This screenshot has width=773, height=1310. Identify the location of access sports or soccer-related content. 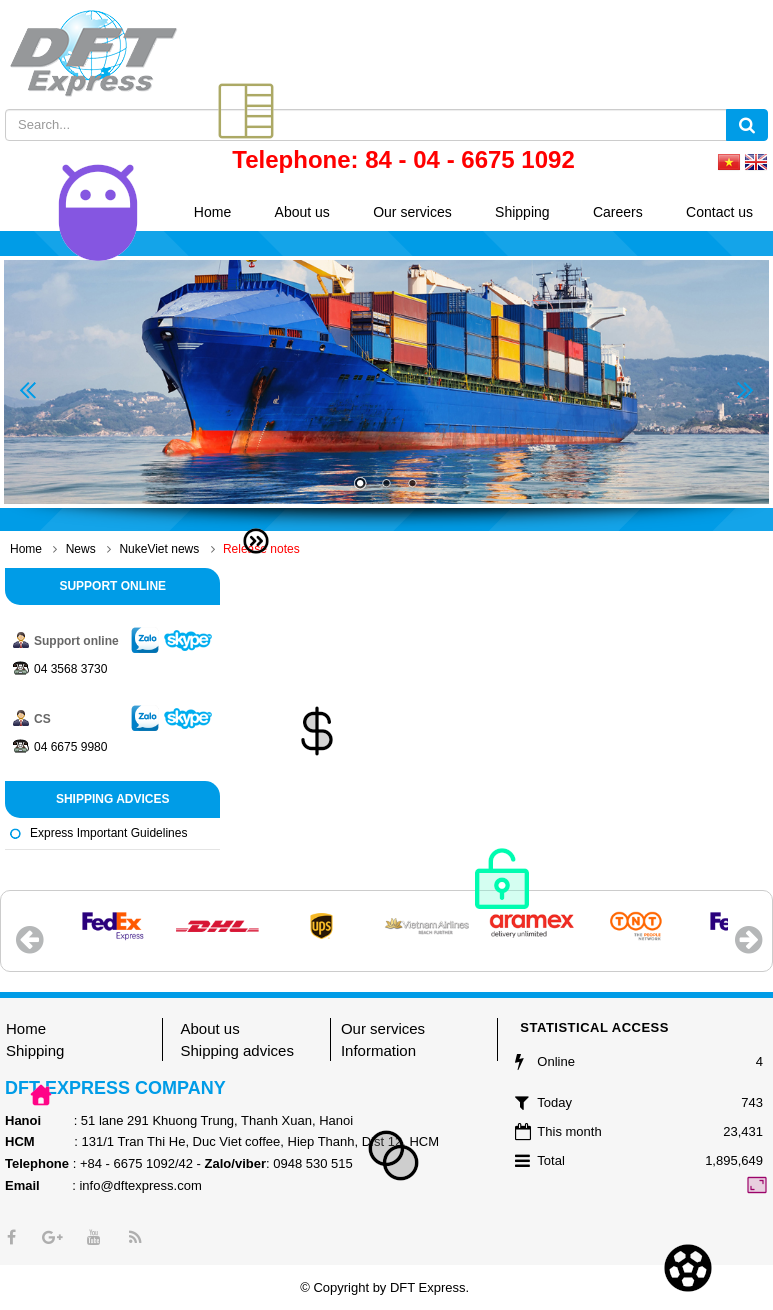
(688, 1268).